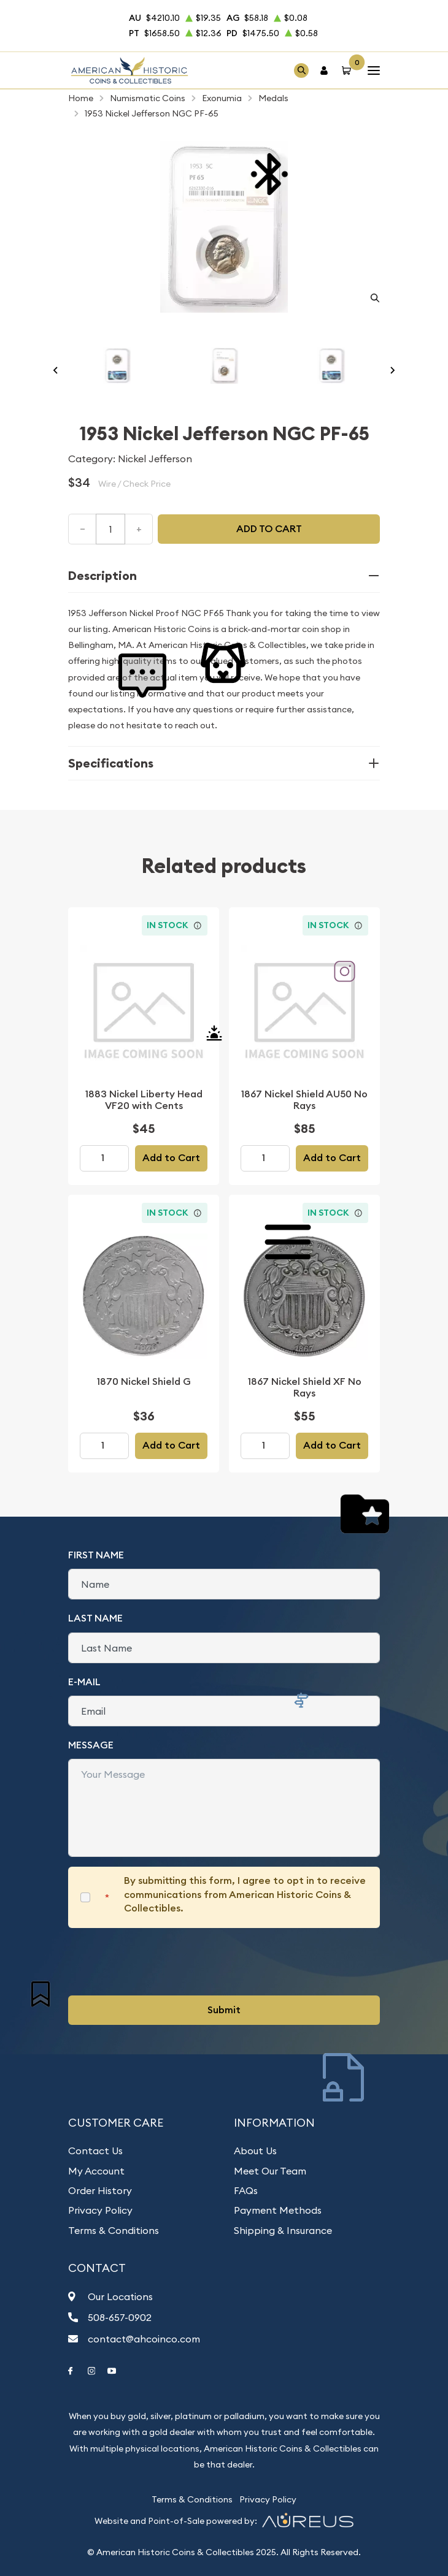 The height and width of the screenshot is (2576, 448). Describe the element at coordinates (269, 174) in the screenshot. I see `indicates an active bluetooth connection` at that location.